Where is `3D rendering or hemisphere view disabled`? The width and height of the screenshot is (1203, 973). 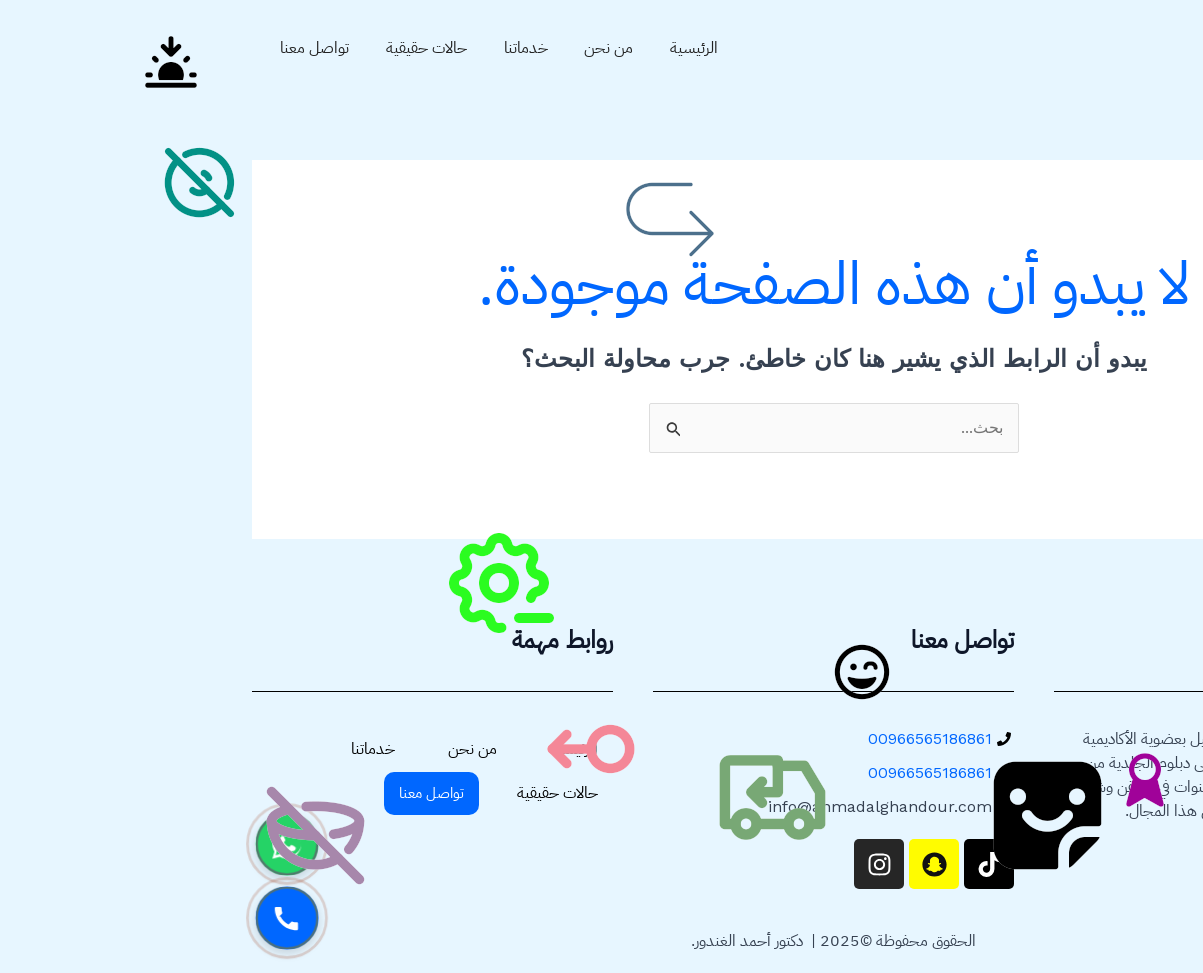
3D rendering or hemisphere view disabled is located at coordinates (315, 835).